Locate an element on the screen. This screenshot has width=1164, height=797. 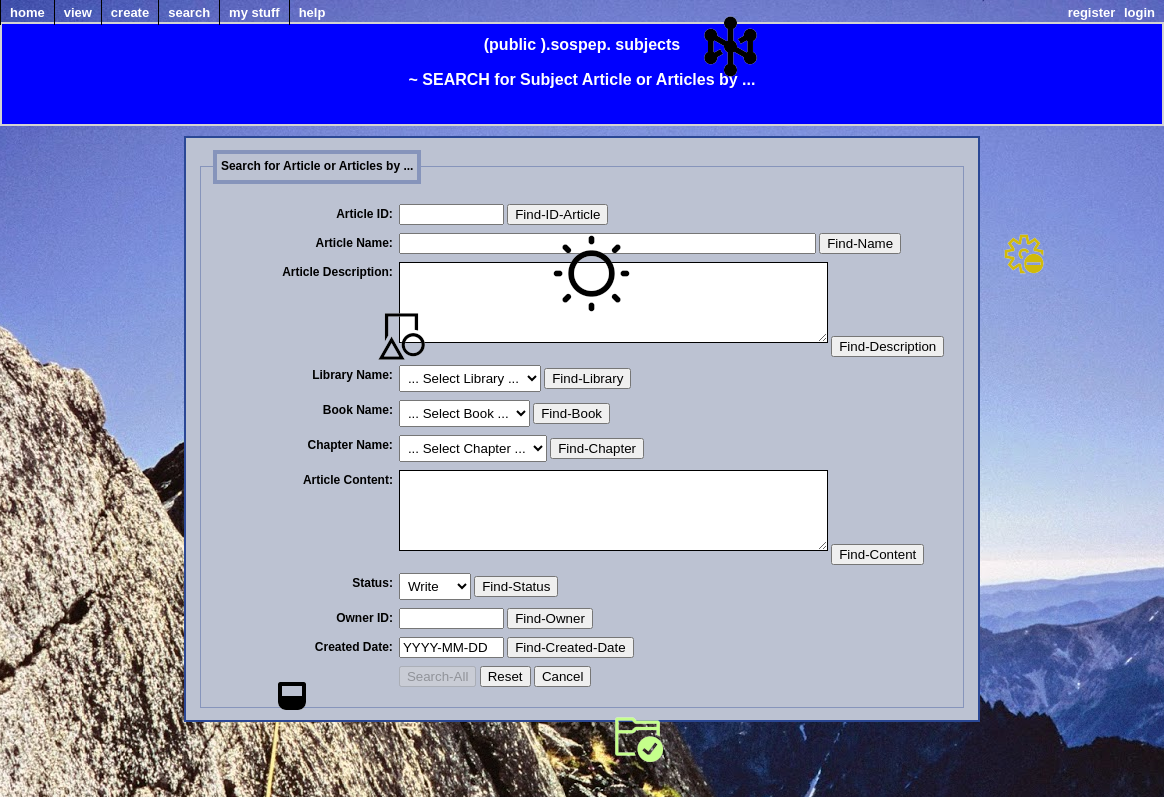
reduce screen brightness is located at coordinates (591, 273).